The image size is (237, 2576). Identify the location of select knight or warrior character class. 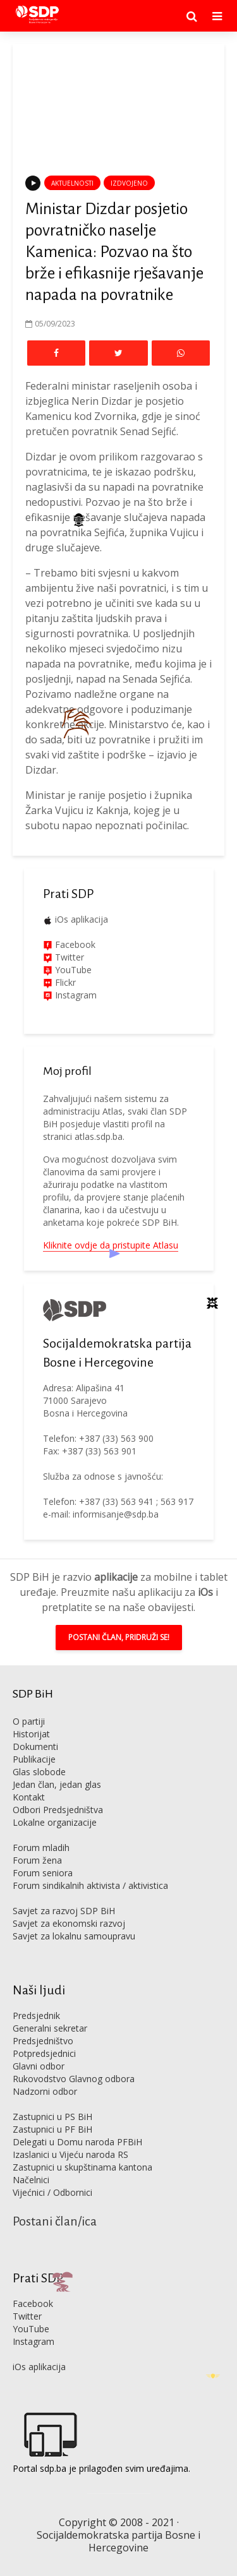
(78, 520).